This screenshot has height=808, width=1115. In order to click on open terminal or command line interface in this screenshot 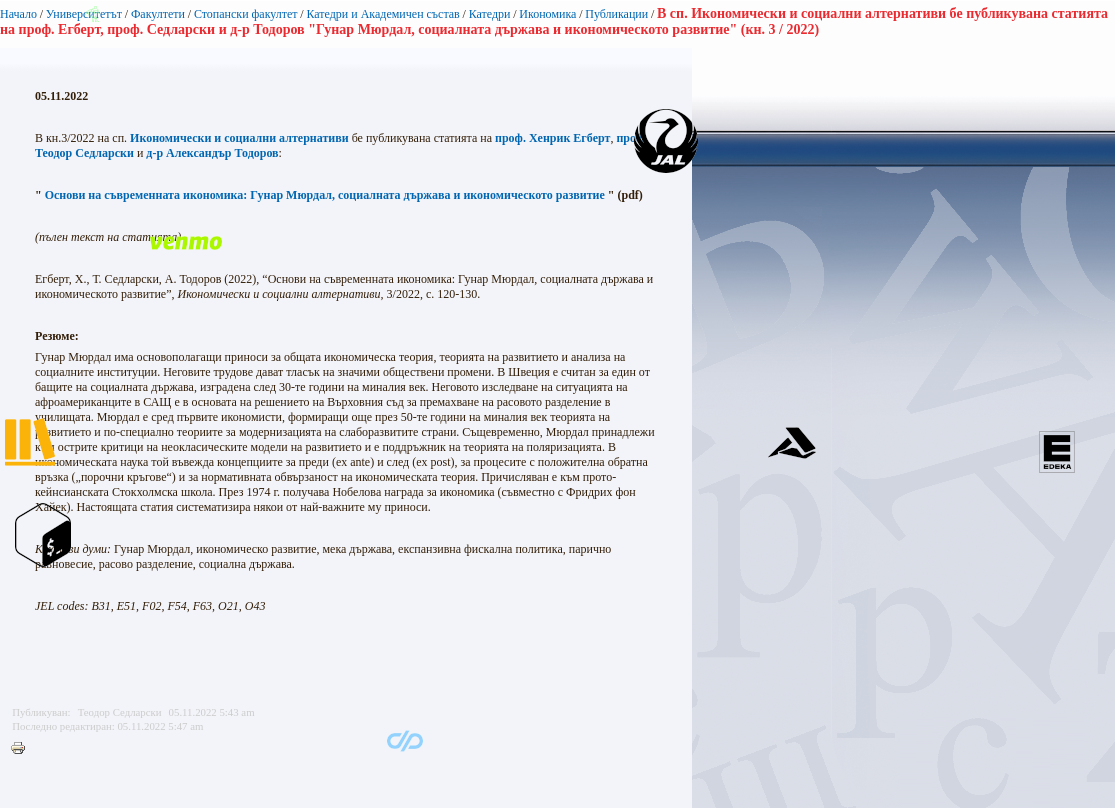, I will do `click(43, 535)`.